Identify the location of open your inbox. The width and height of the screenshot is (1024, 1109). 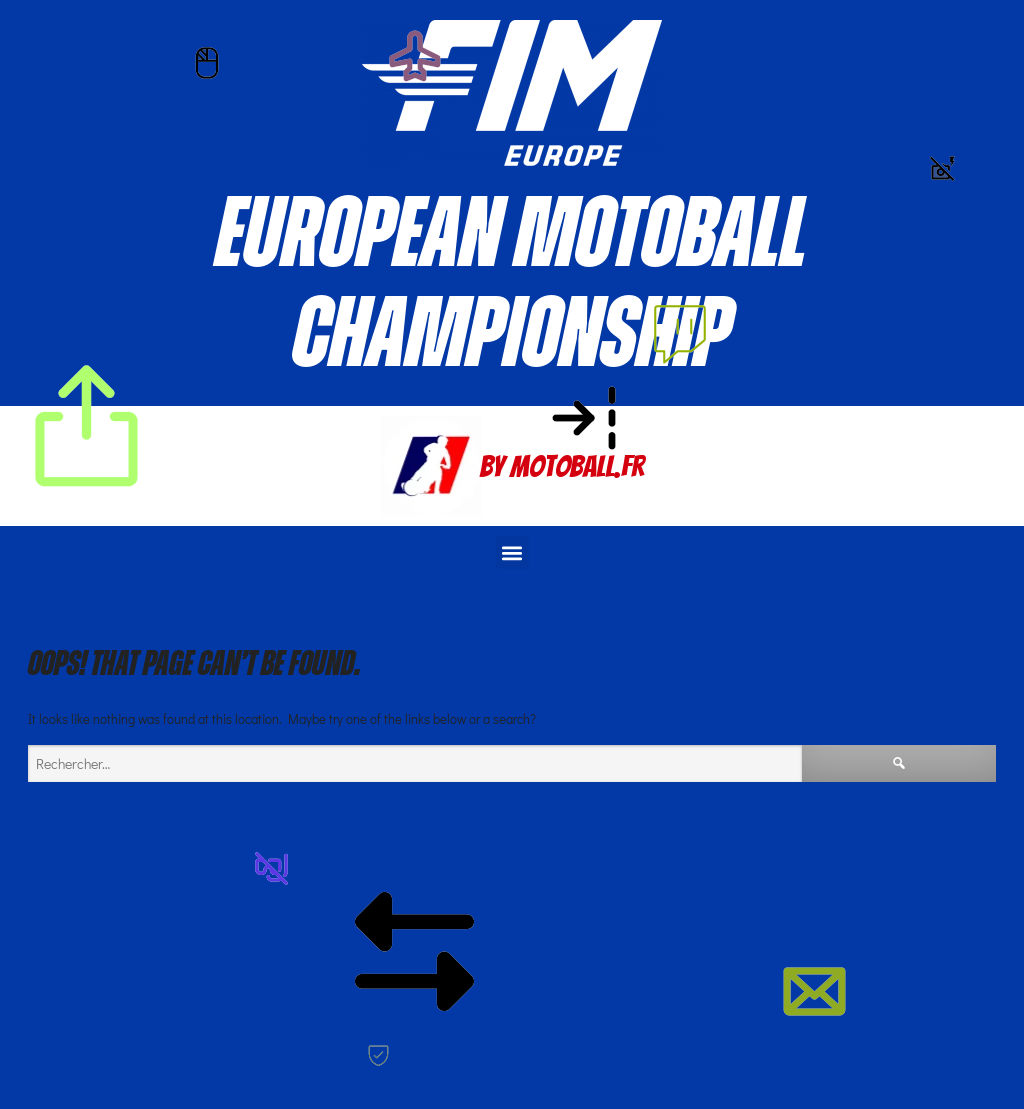
(814, 991).